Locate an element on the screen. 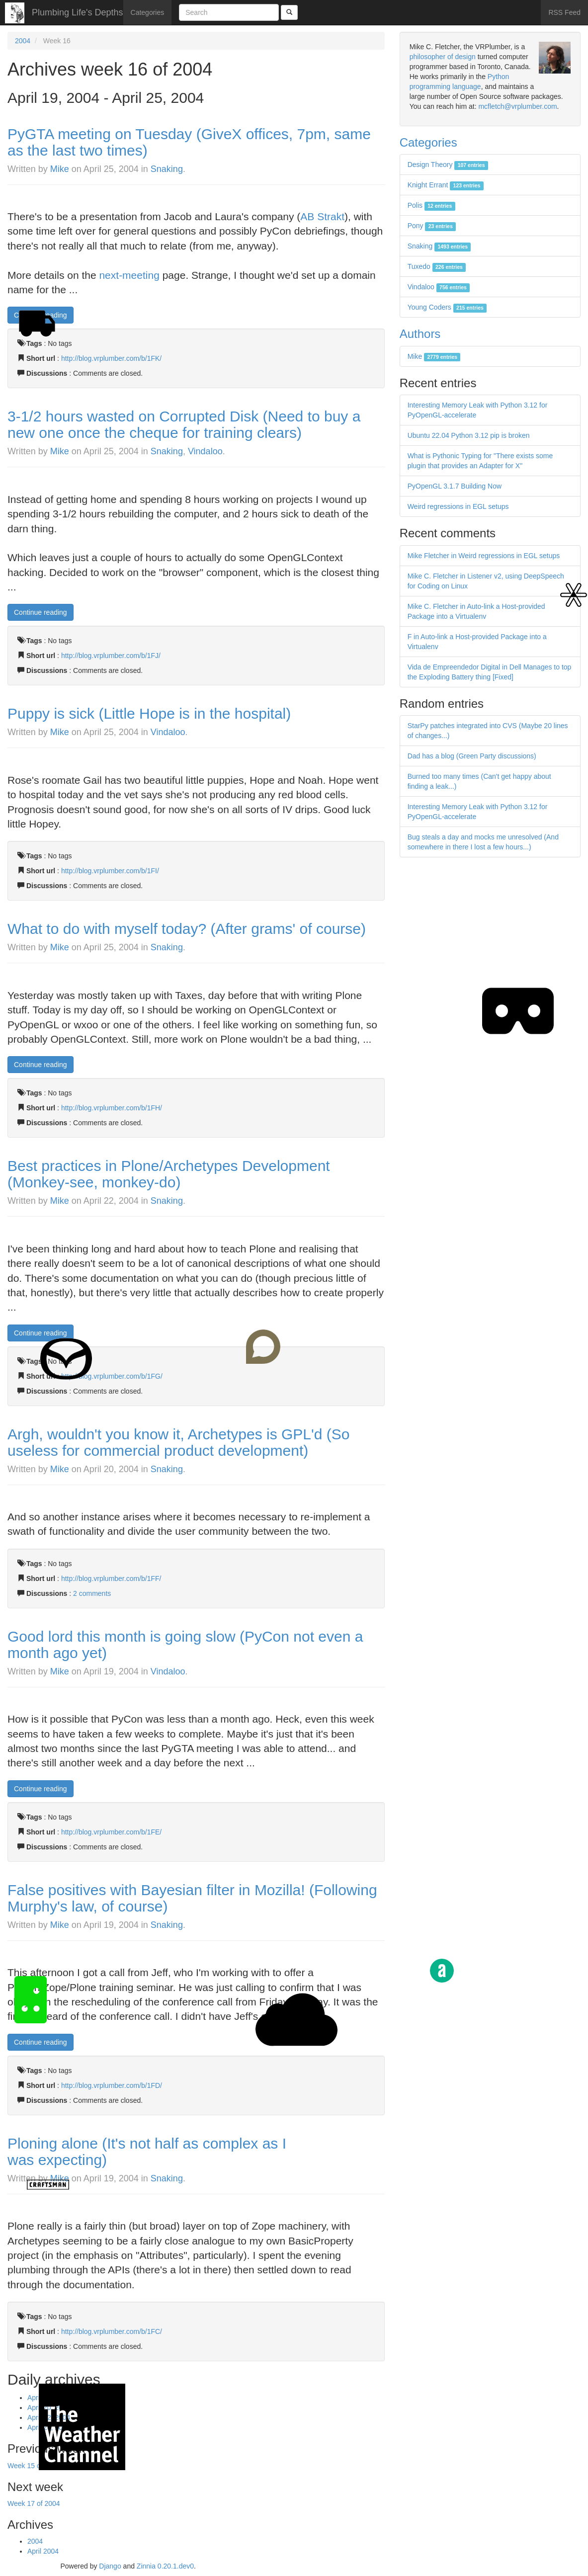 This screenshot has width=588, height=2576. open the weather channel app is located at coordinates (82, 2427).